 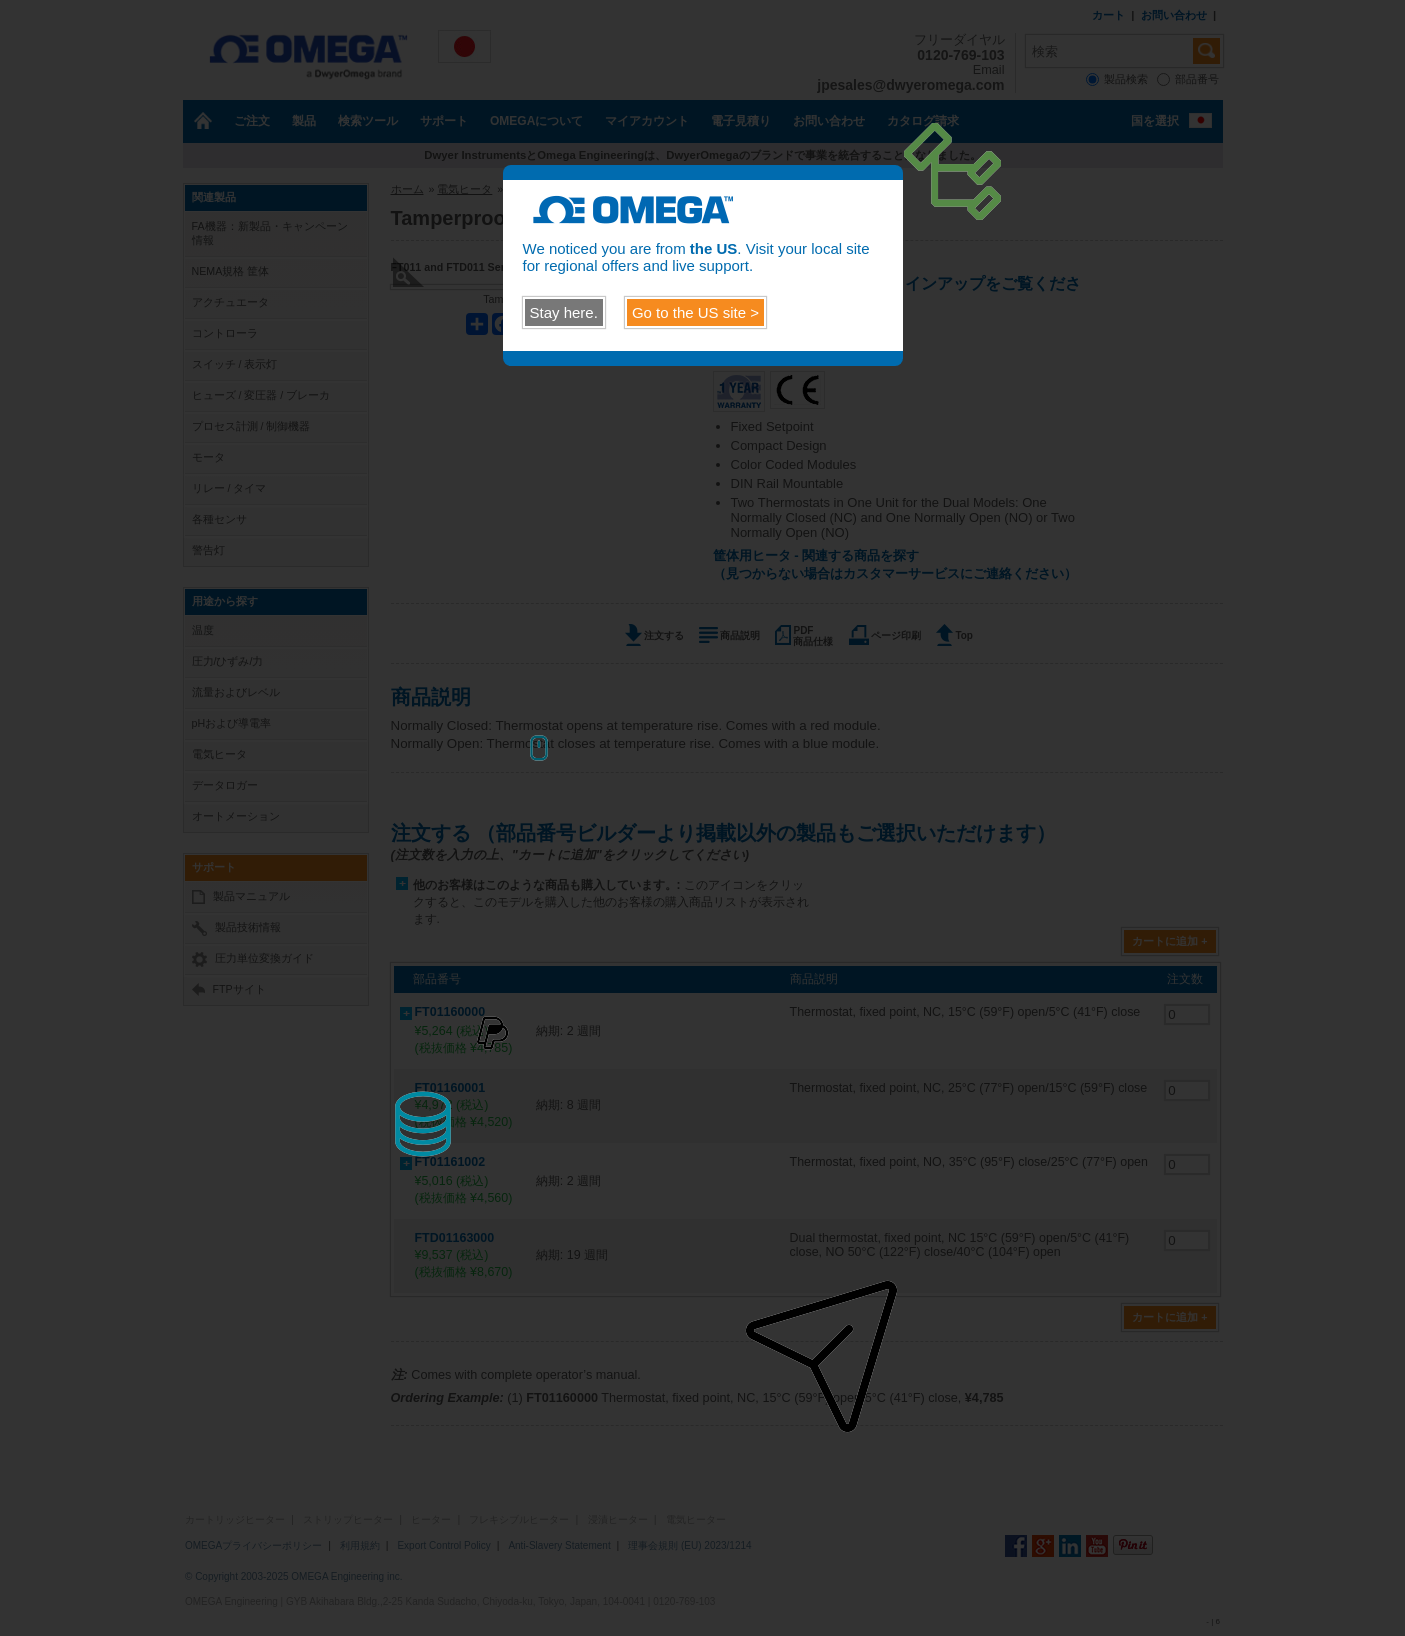 What do you see at coordinates (492, 1033) in the screenshot?
I see `pay with PayPal` at bounding box center [492, 1033].